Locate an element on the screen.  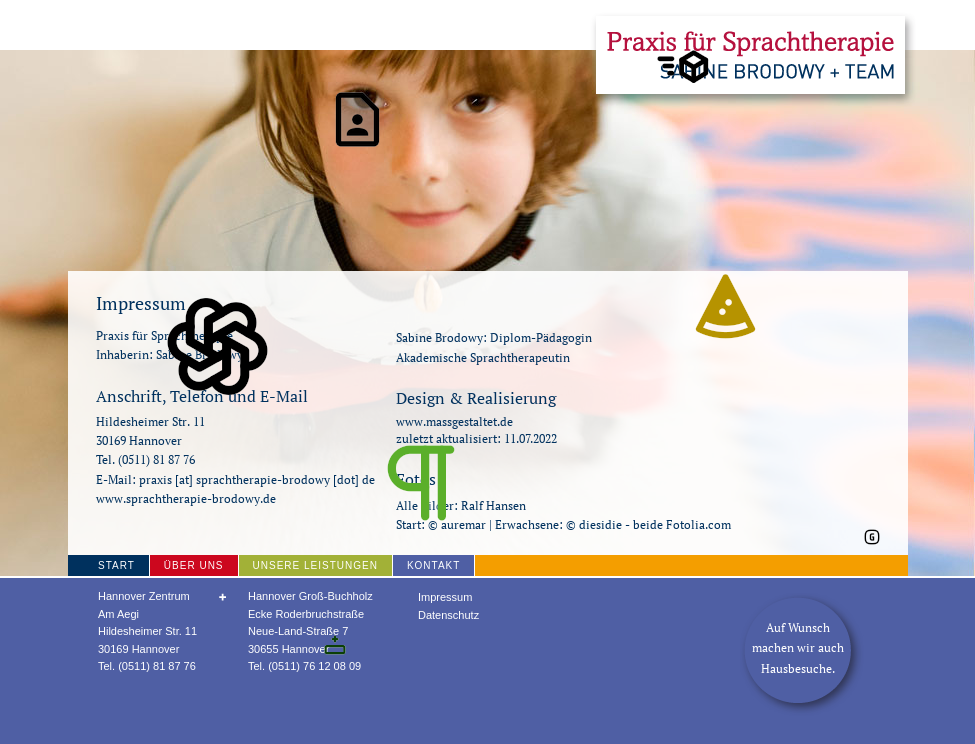
google or g suite service shortcut is located at coordinates (872, 537).